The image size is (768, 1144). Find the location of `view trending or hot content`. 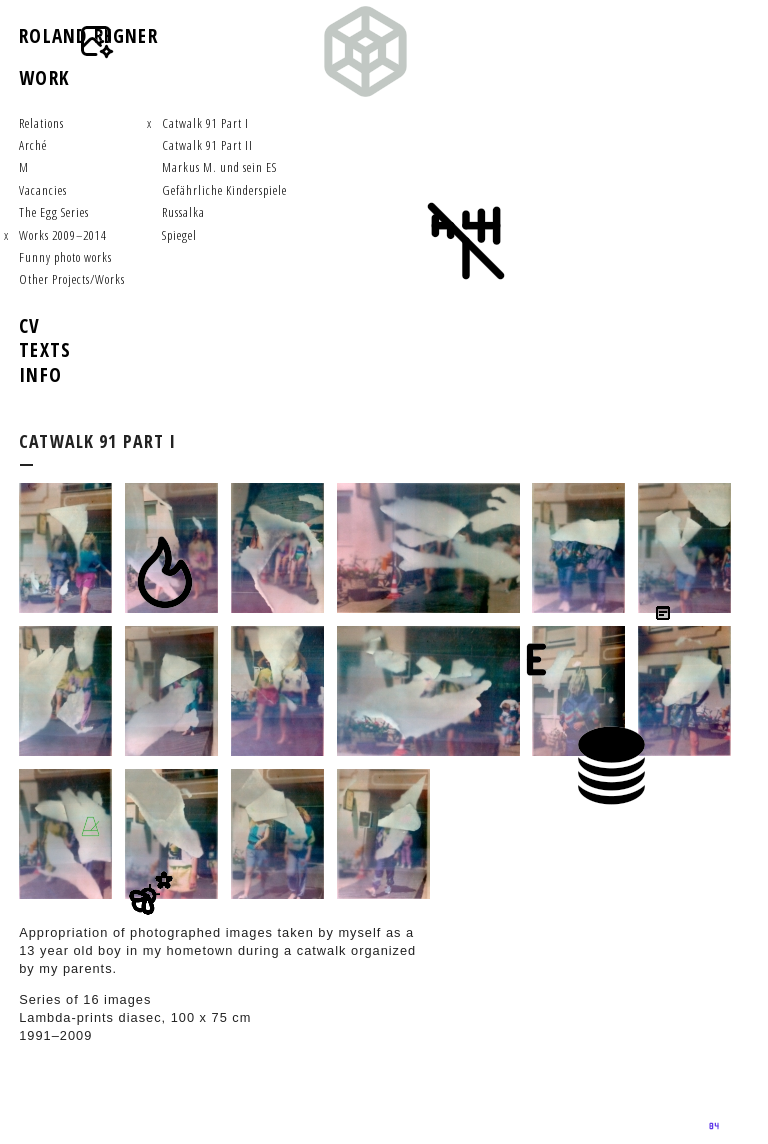

view trending or hot content is located at coordinates (165, 574).